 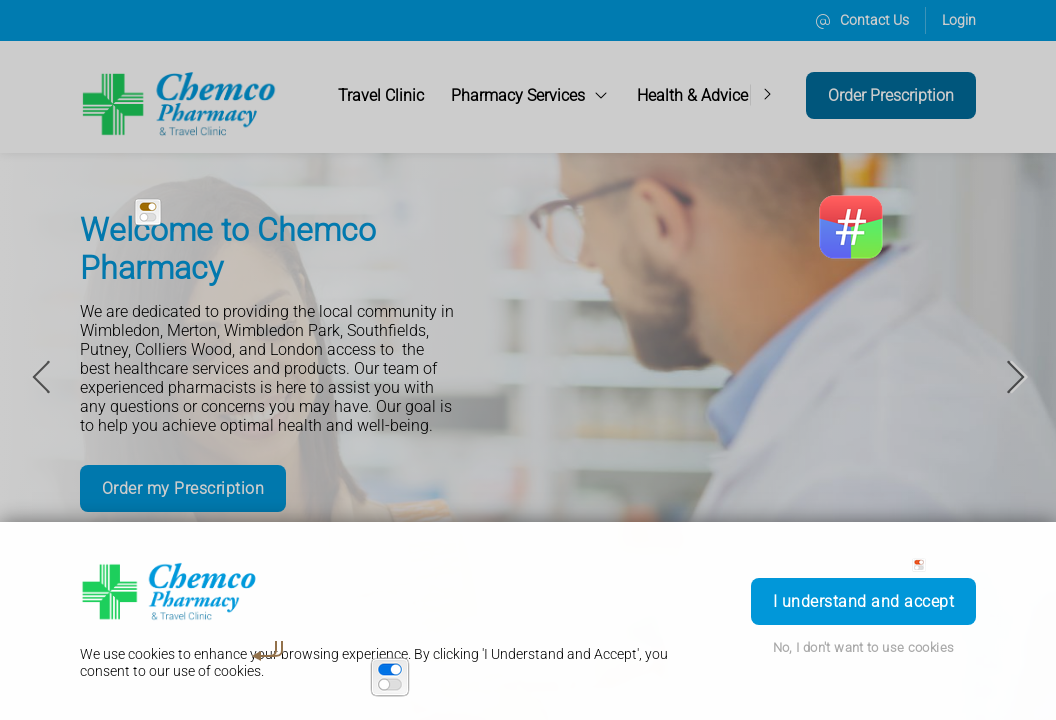 What do you see at coordinates (390, 677) in the screenshot?
I see `open gnome tweaks application` at bounding box center [390, 677].